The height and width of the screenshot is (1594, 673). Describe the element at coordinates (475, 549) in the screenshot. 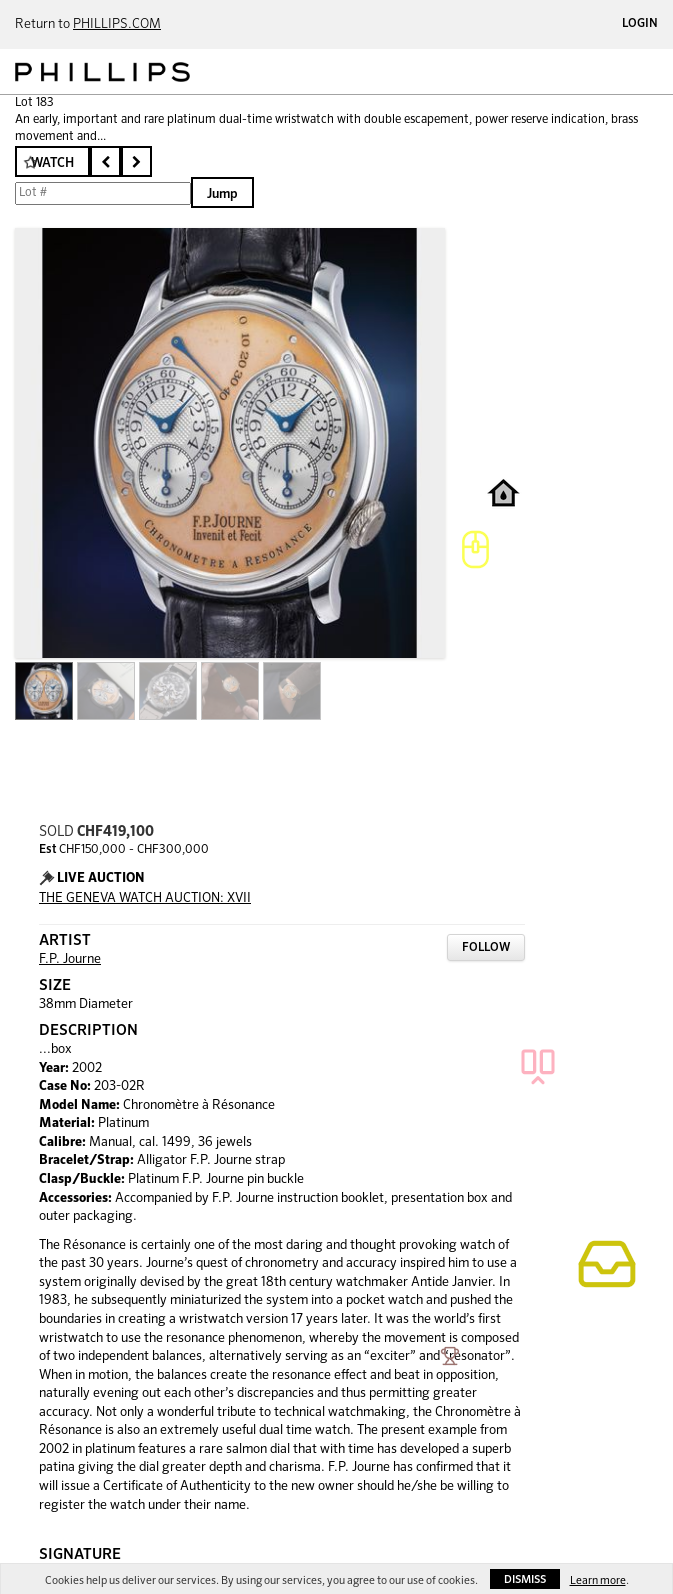

I see `middle mouse button click action` at that location.